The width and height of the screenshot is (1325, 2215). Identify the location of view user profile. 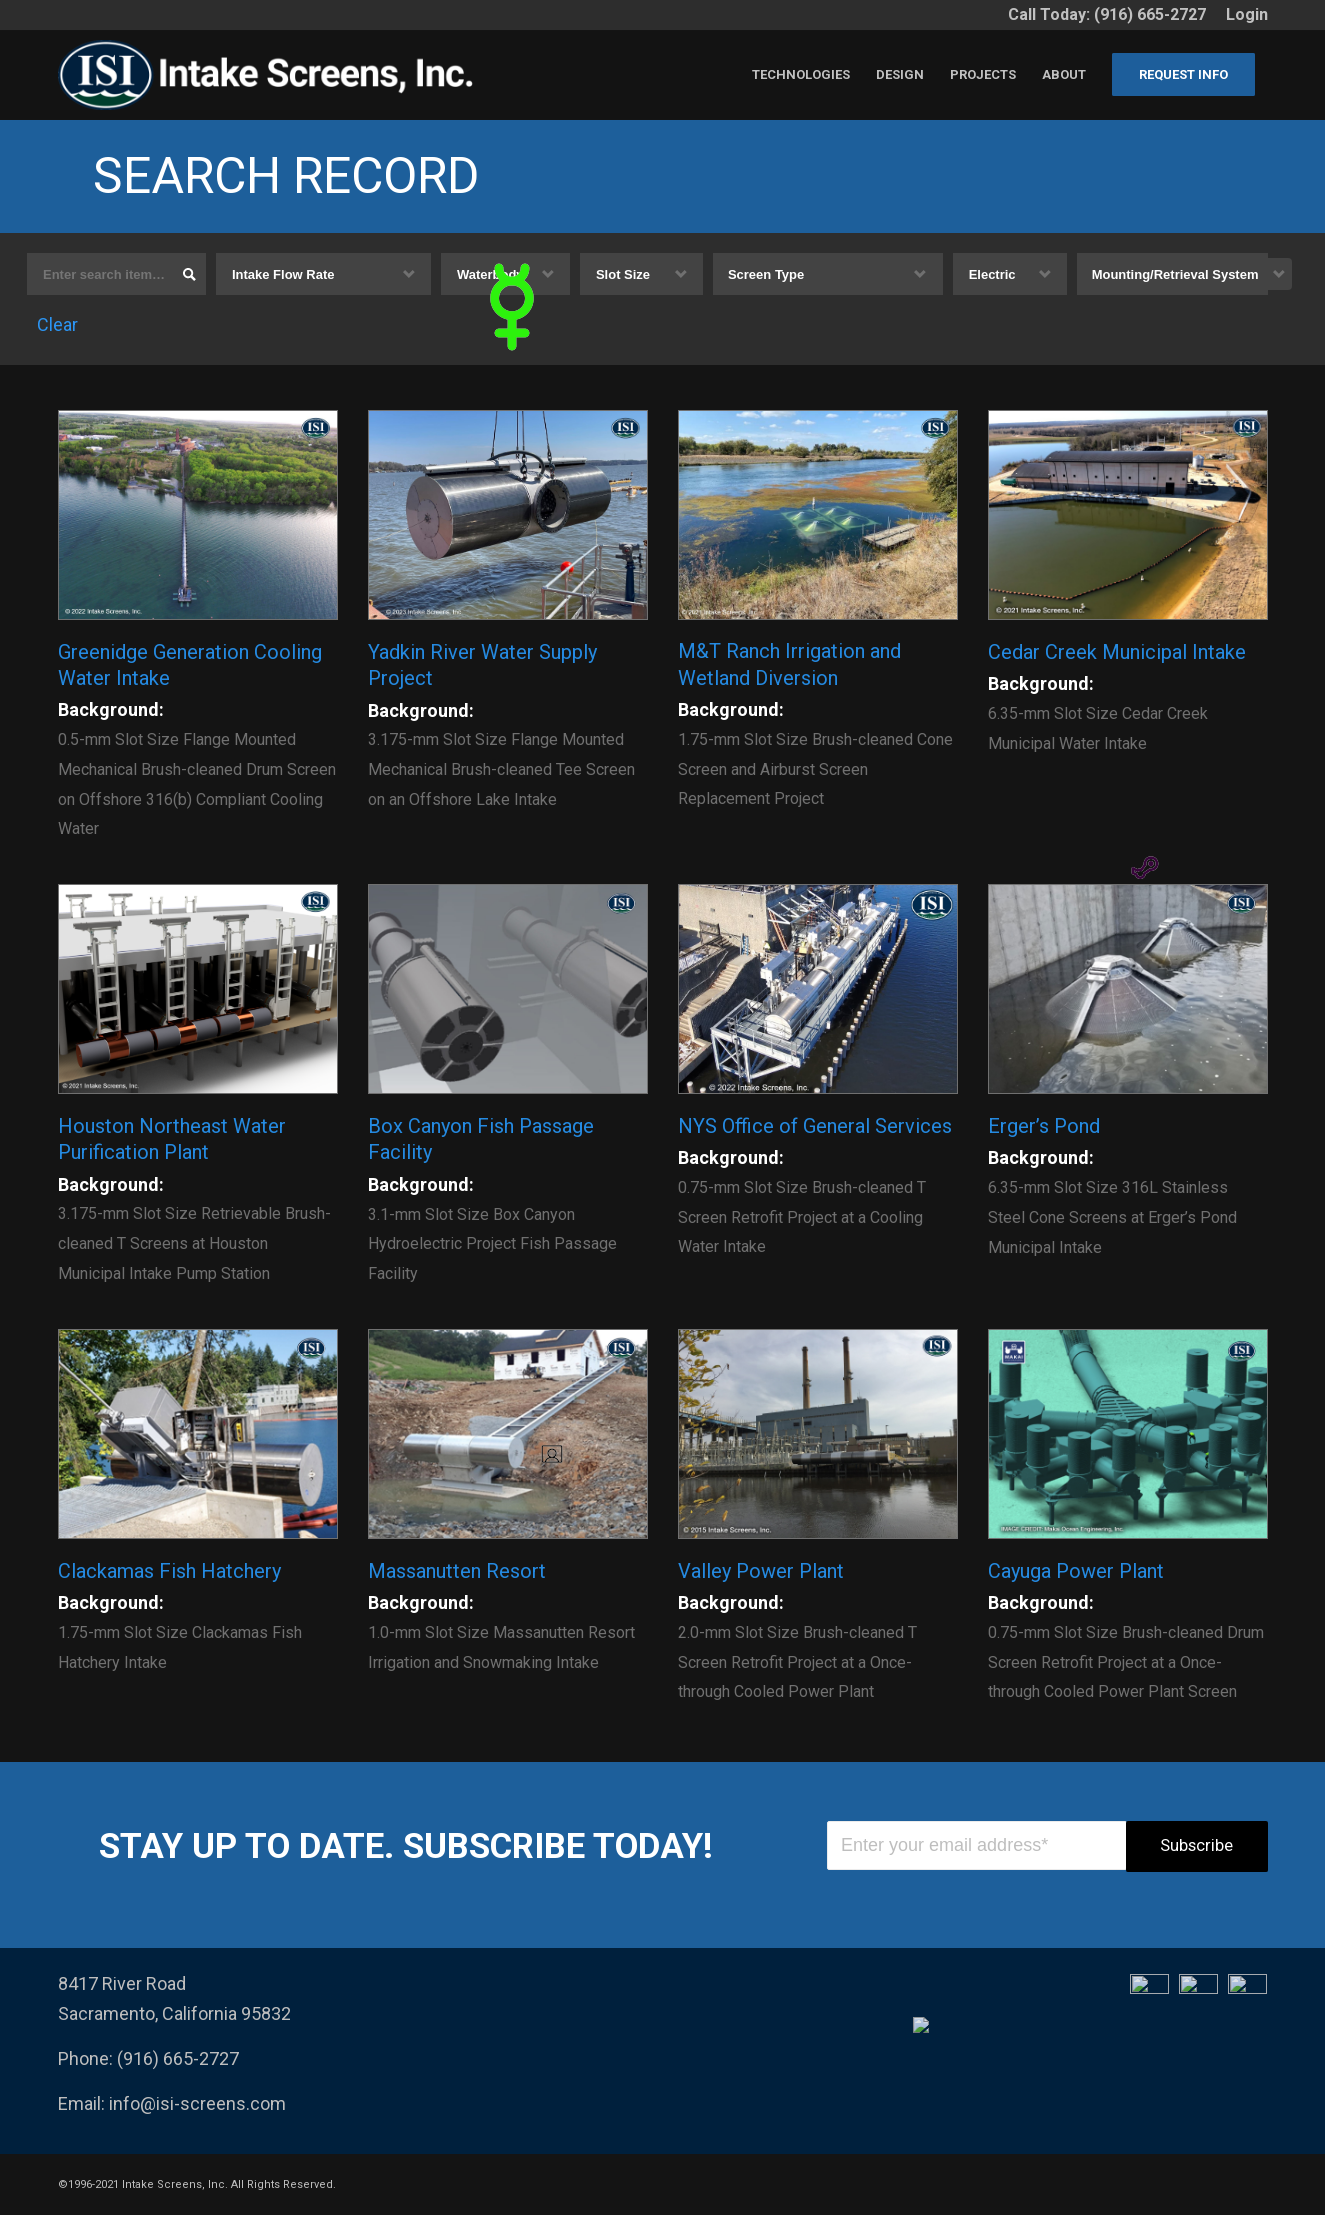
(552, 1454).